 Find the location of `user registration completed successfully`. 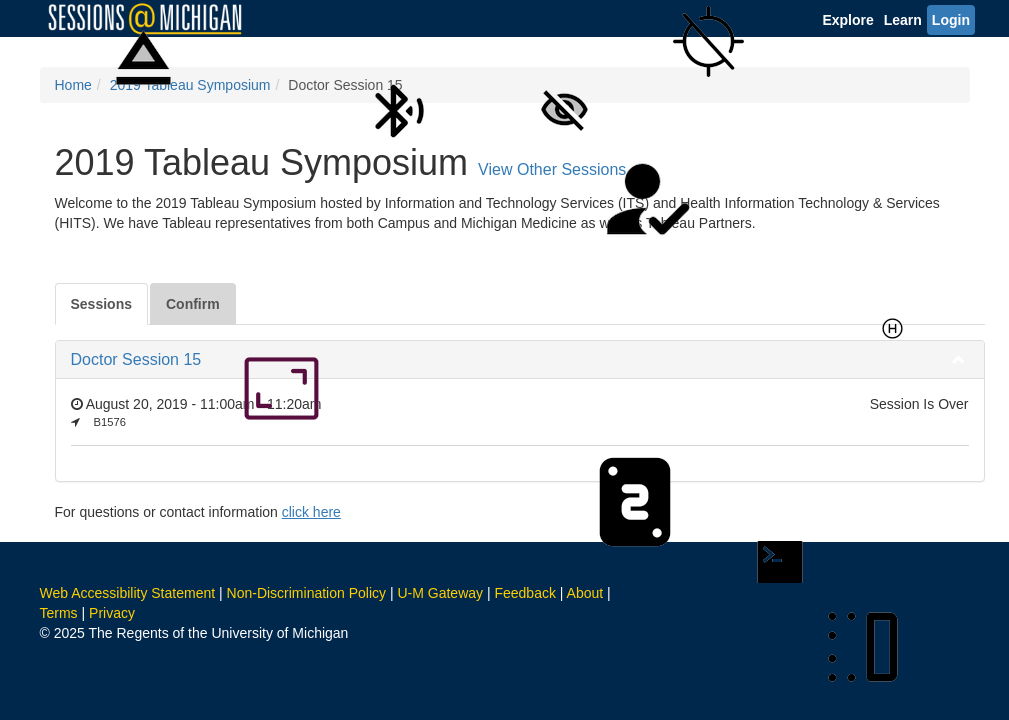

user registration completed successfully is located at coordinates (647, 199).